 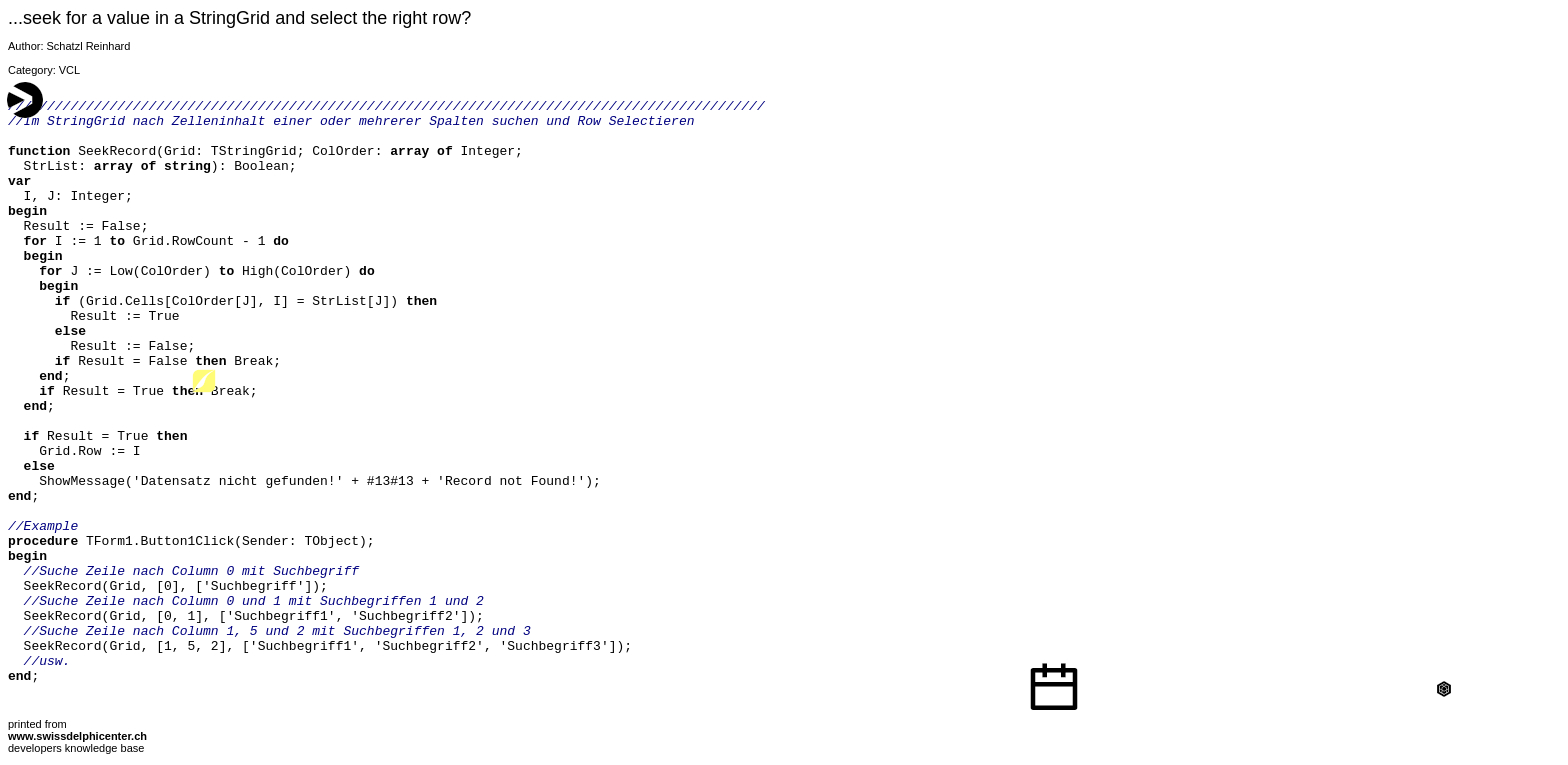 What do you see at coordinates (25, 100) in the screenshot?
I see `open the Viaplay streaming app` at bounding box center [25, 100].